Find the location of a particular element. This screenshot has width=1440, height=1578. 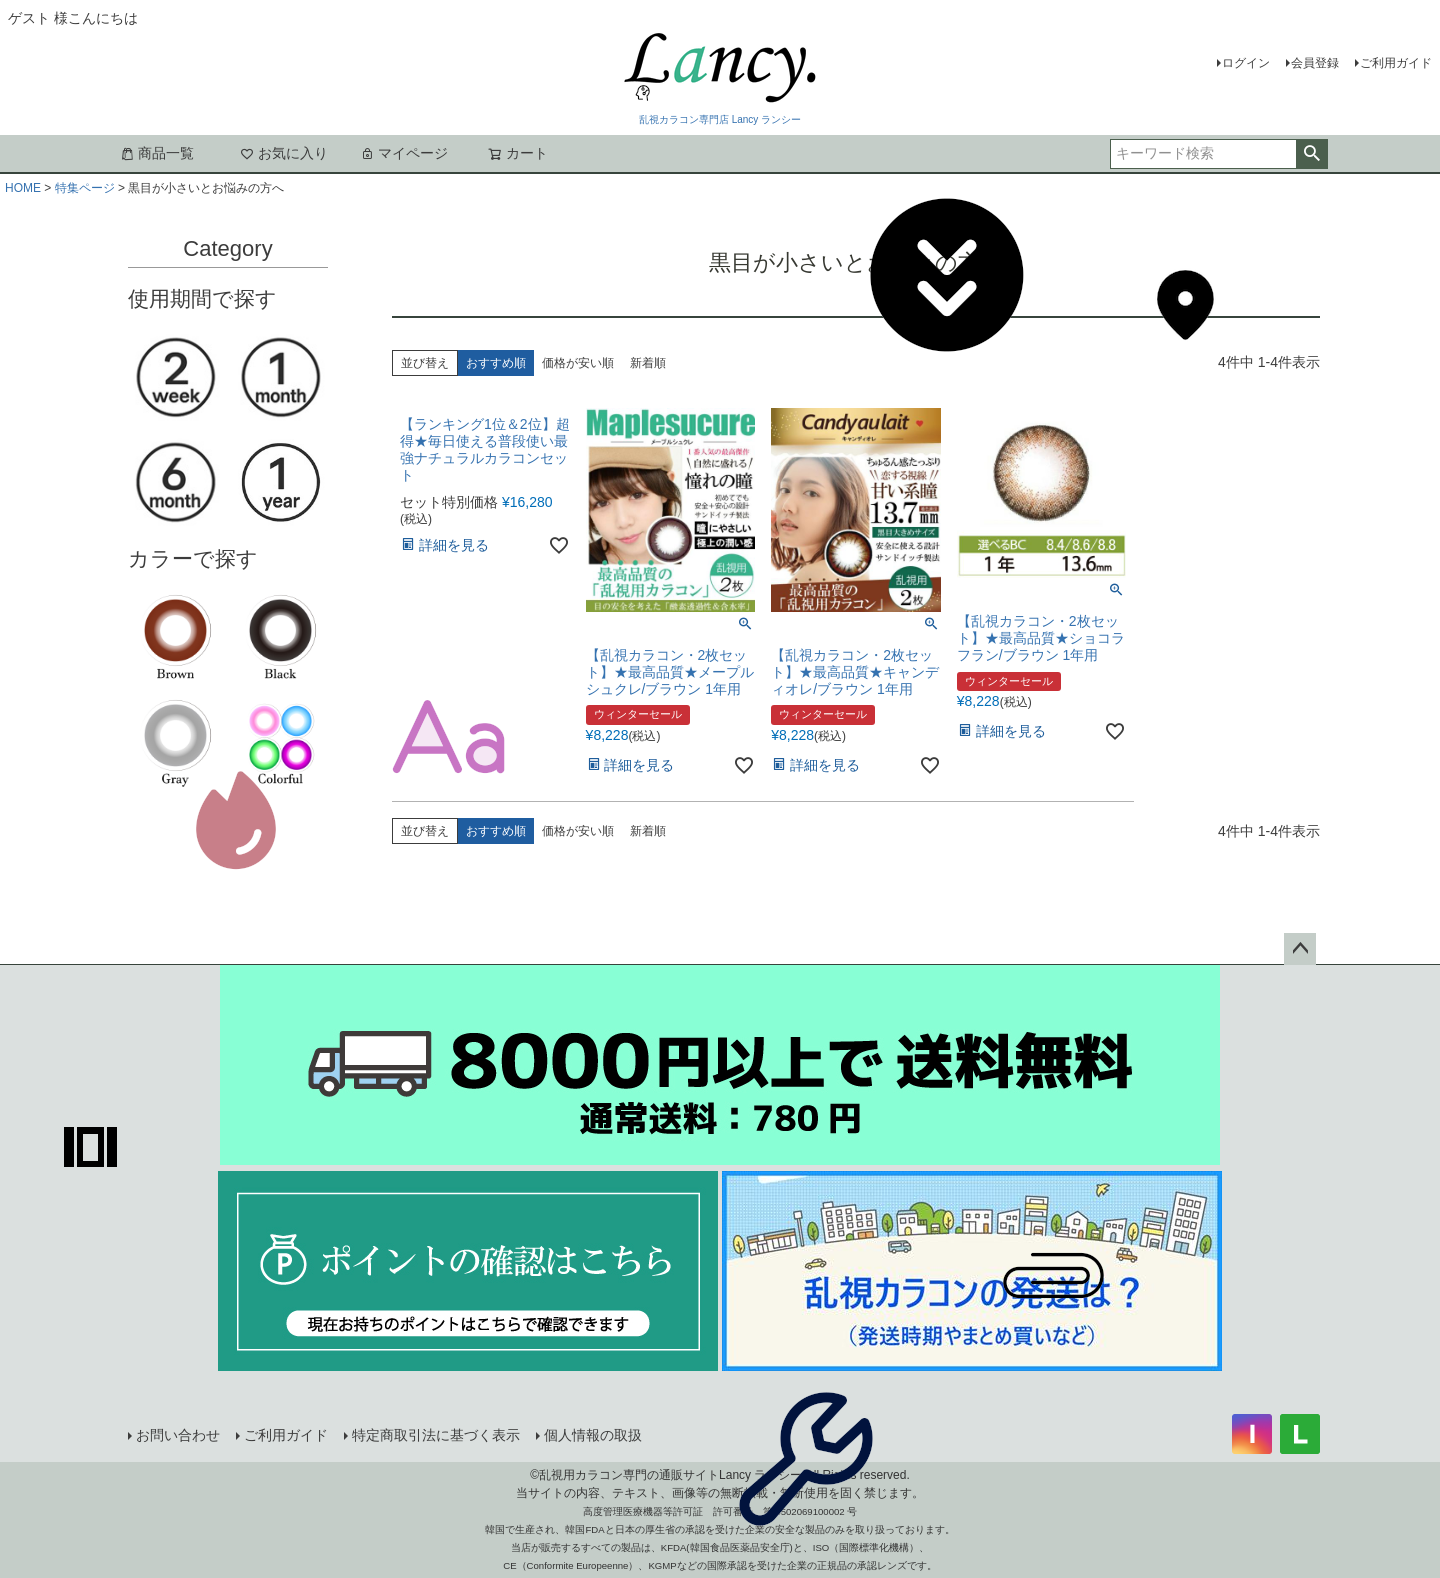

indicates trending or popular content is located at coordinates (236, 822).